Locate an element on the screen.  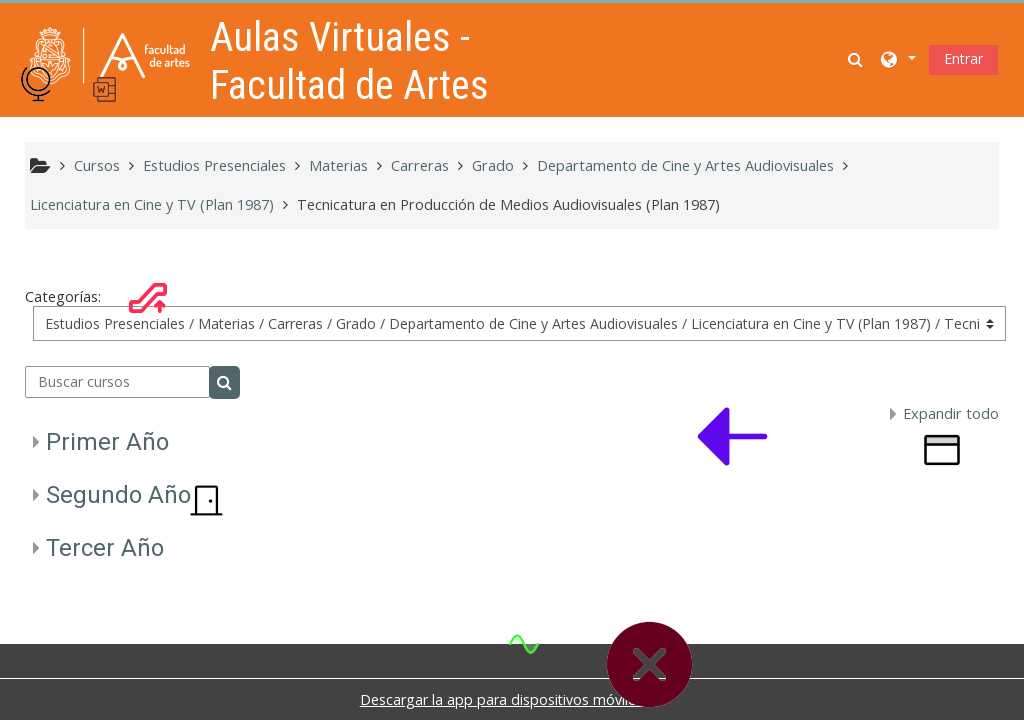
open Microsoft Word is located at coordinates (105, 89).